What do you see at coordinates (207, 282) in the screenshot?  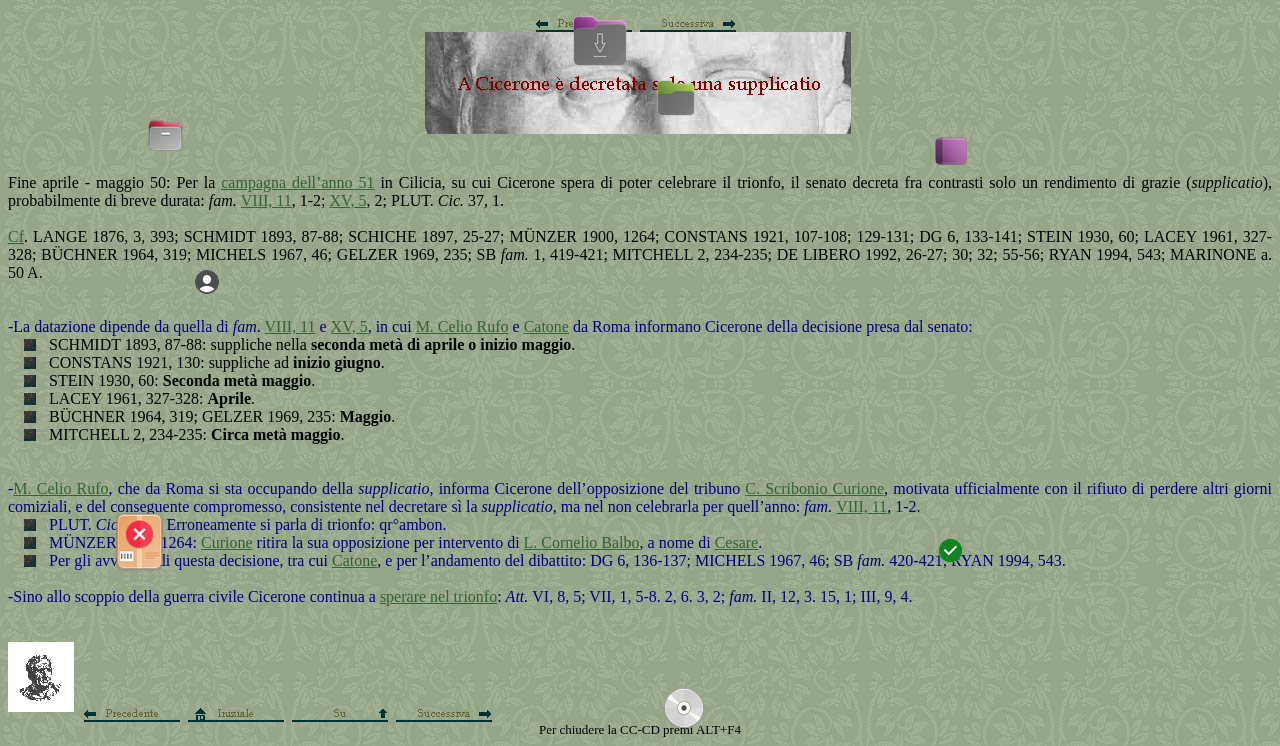 I see `view your user profile` at bounding box center [207, 282].